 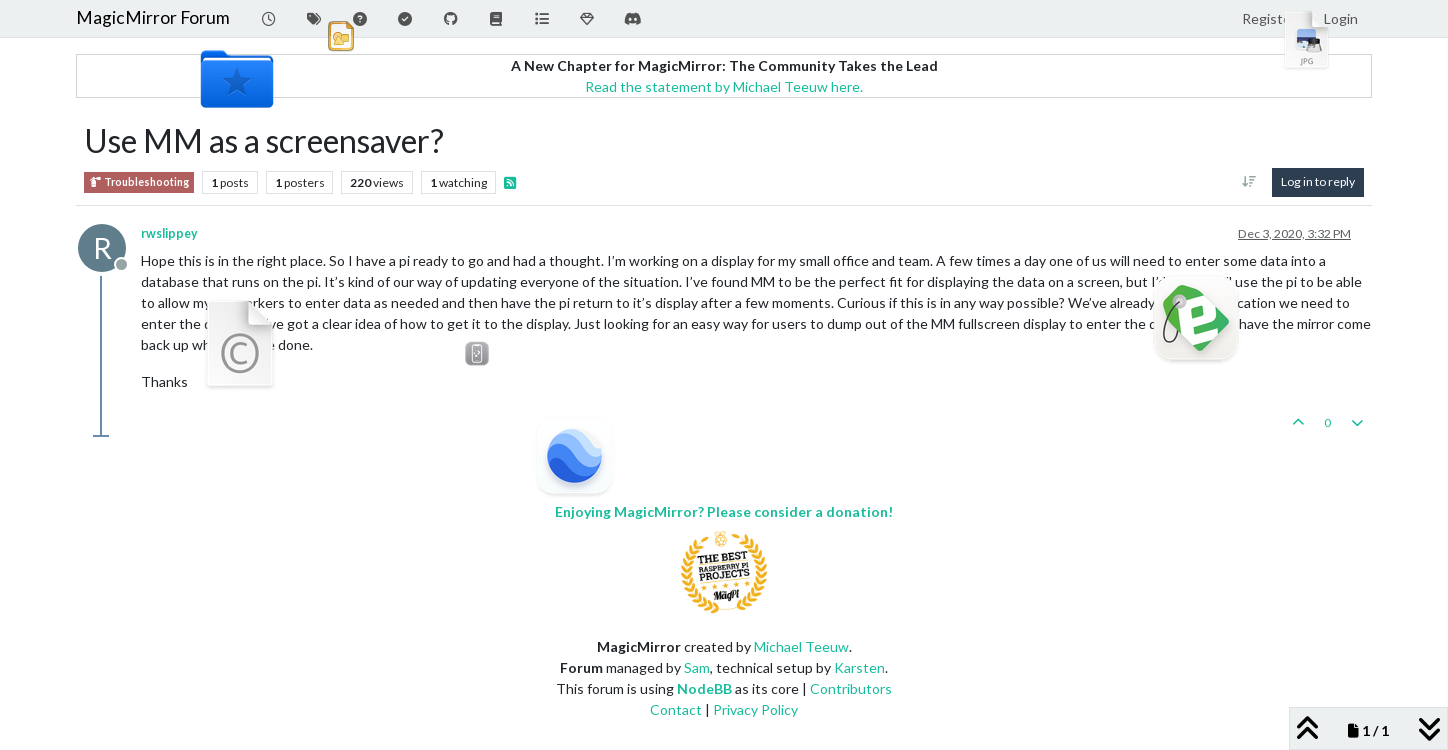 What do you see at coordinates (240, 345) in the screenshot?
I see `indicates a file currently being copied` at bounding box center [240, 345].